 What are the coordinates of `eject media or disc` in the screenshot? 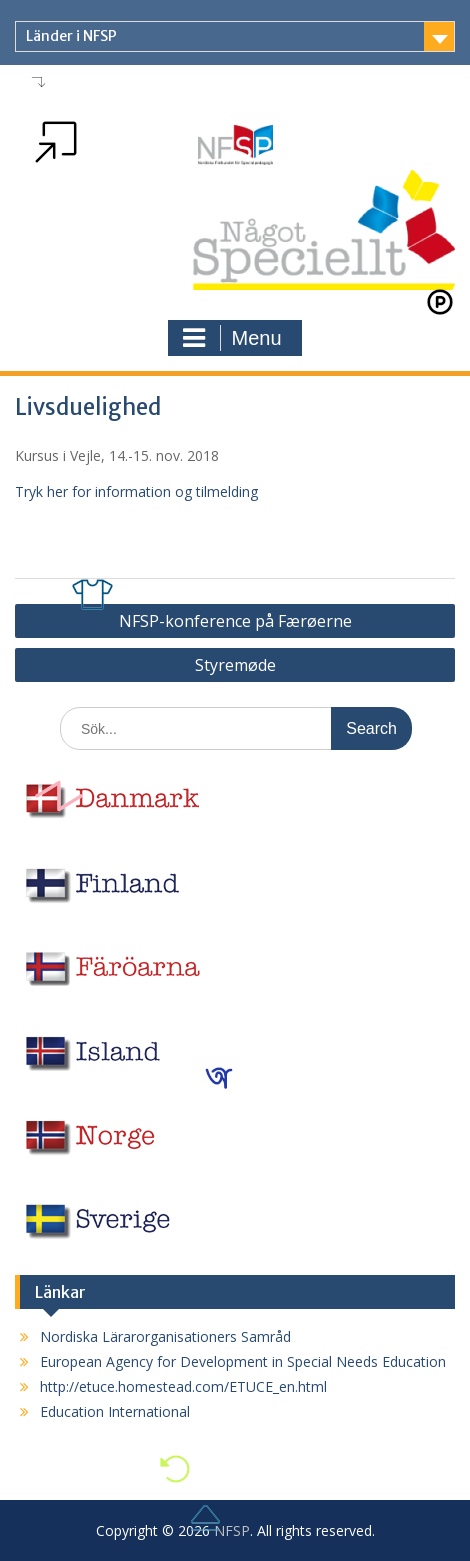 It's located at (205, 1519).